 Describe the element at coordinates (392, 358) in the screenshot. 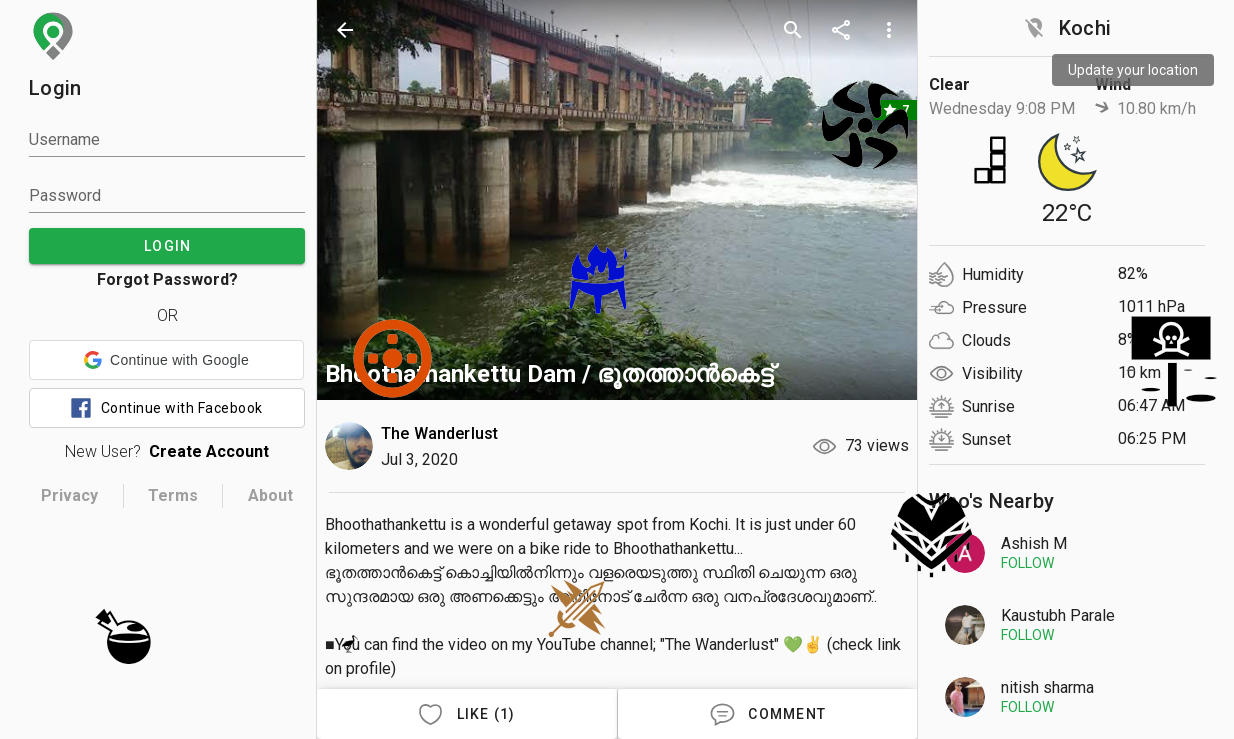

I see `indicates a target or objective marker` at that location.